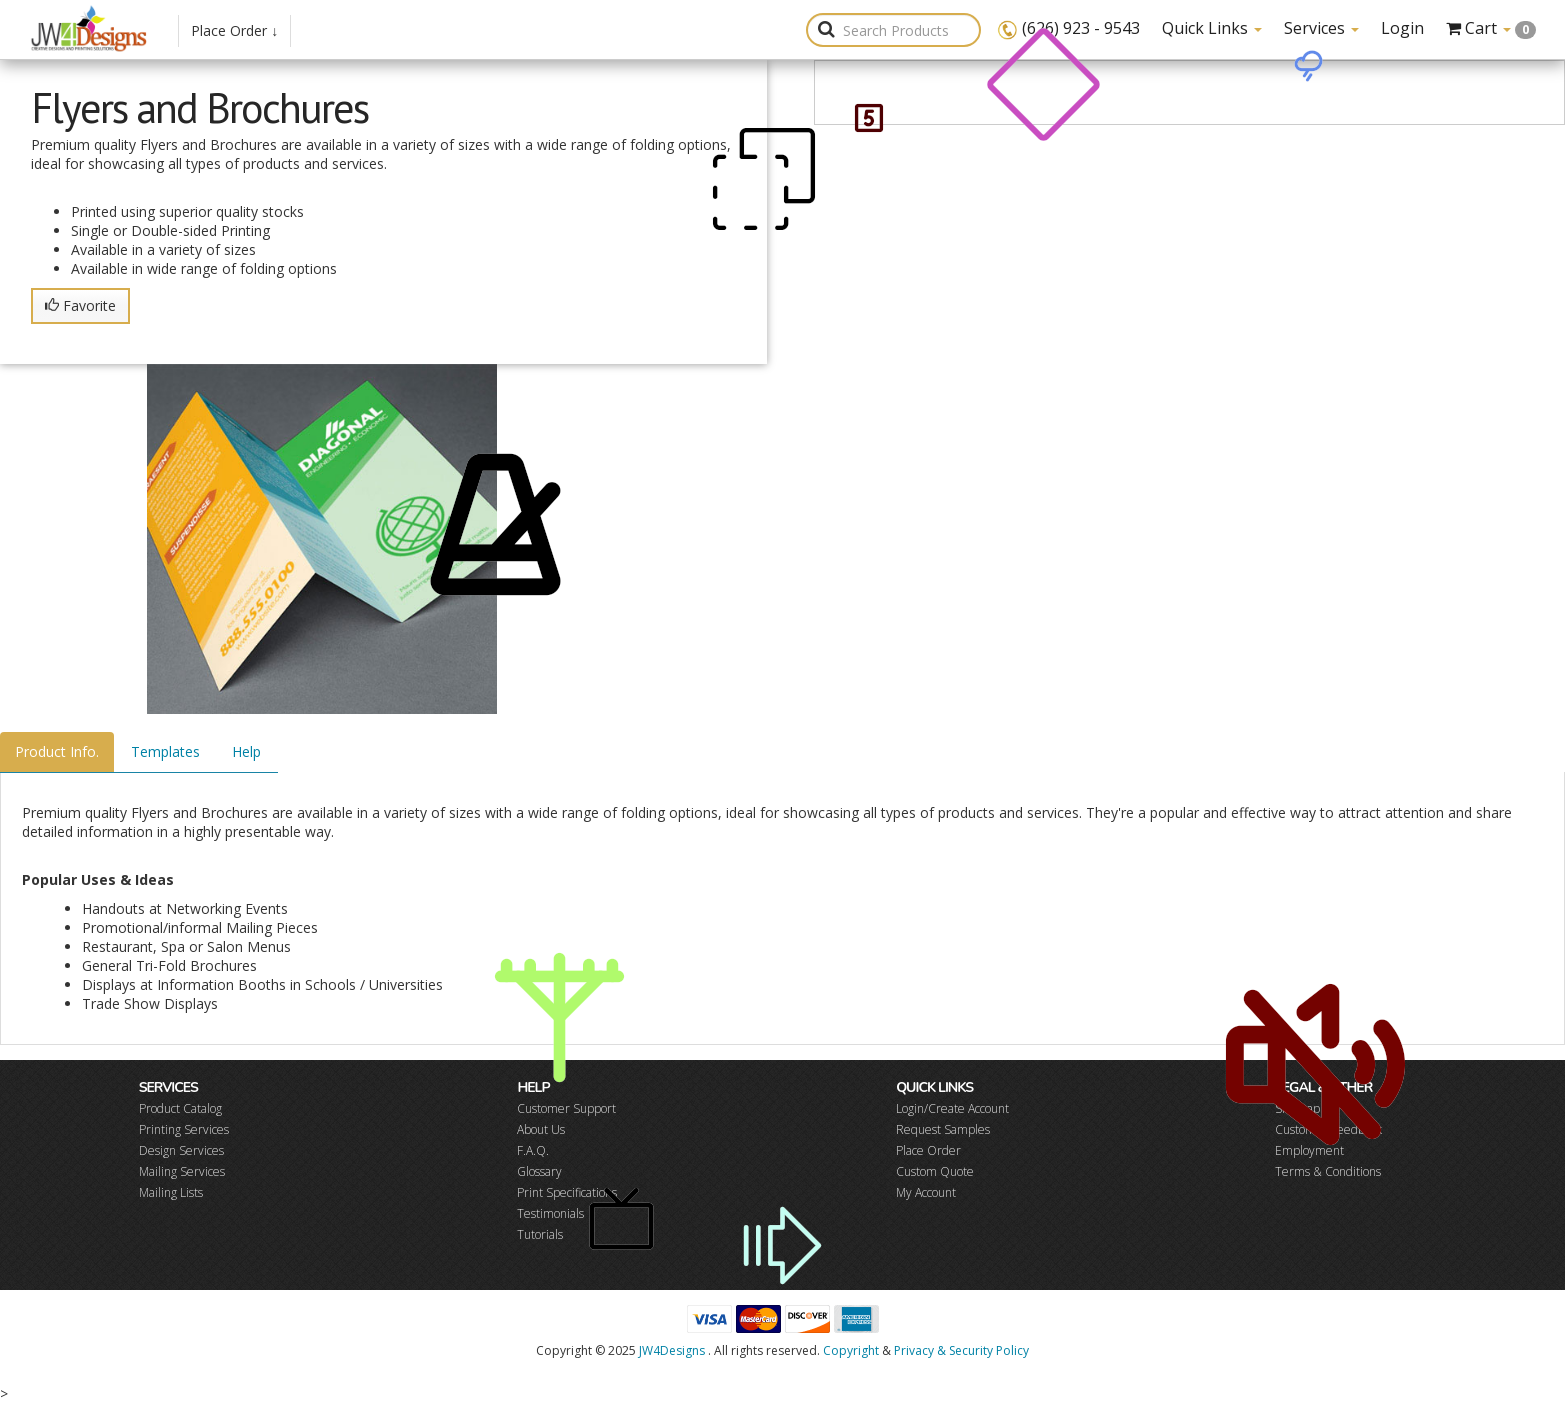 The image size is (1565, 1403). What do you see at coordinates (495, 524) in the screenshot?
I see `adjust tempo or timing settings` at bounding box center [495, 524].